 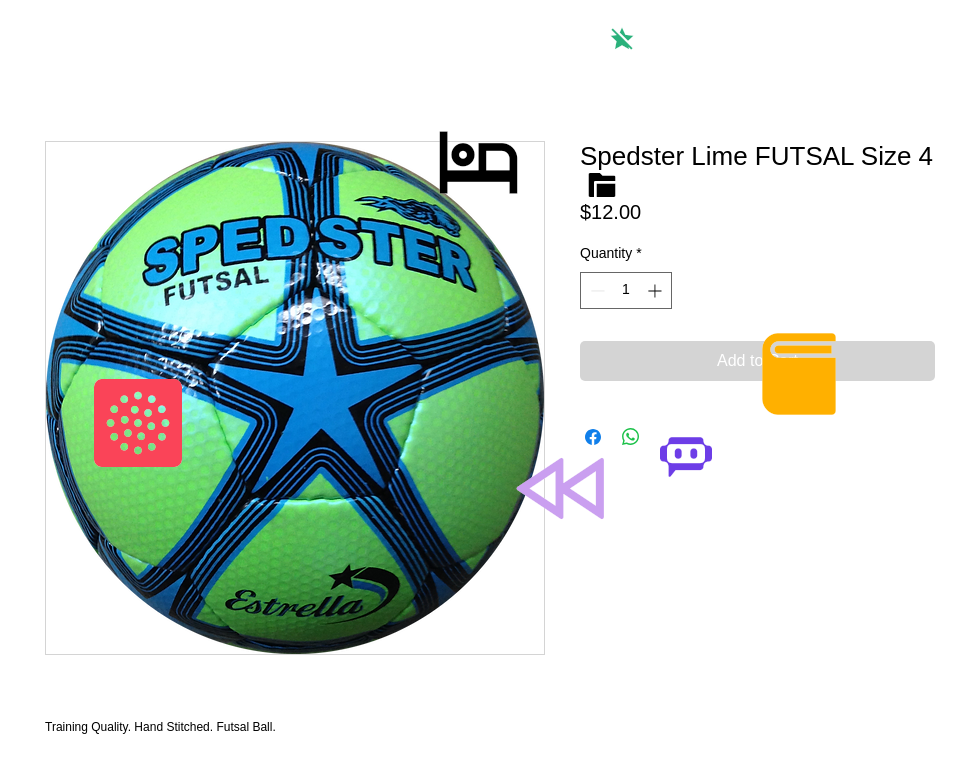 I want to click on open the Photocrowd app, so click(x=138, y=423).